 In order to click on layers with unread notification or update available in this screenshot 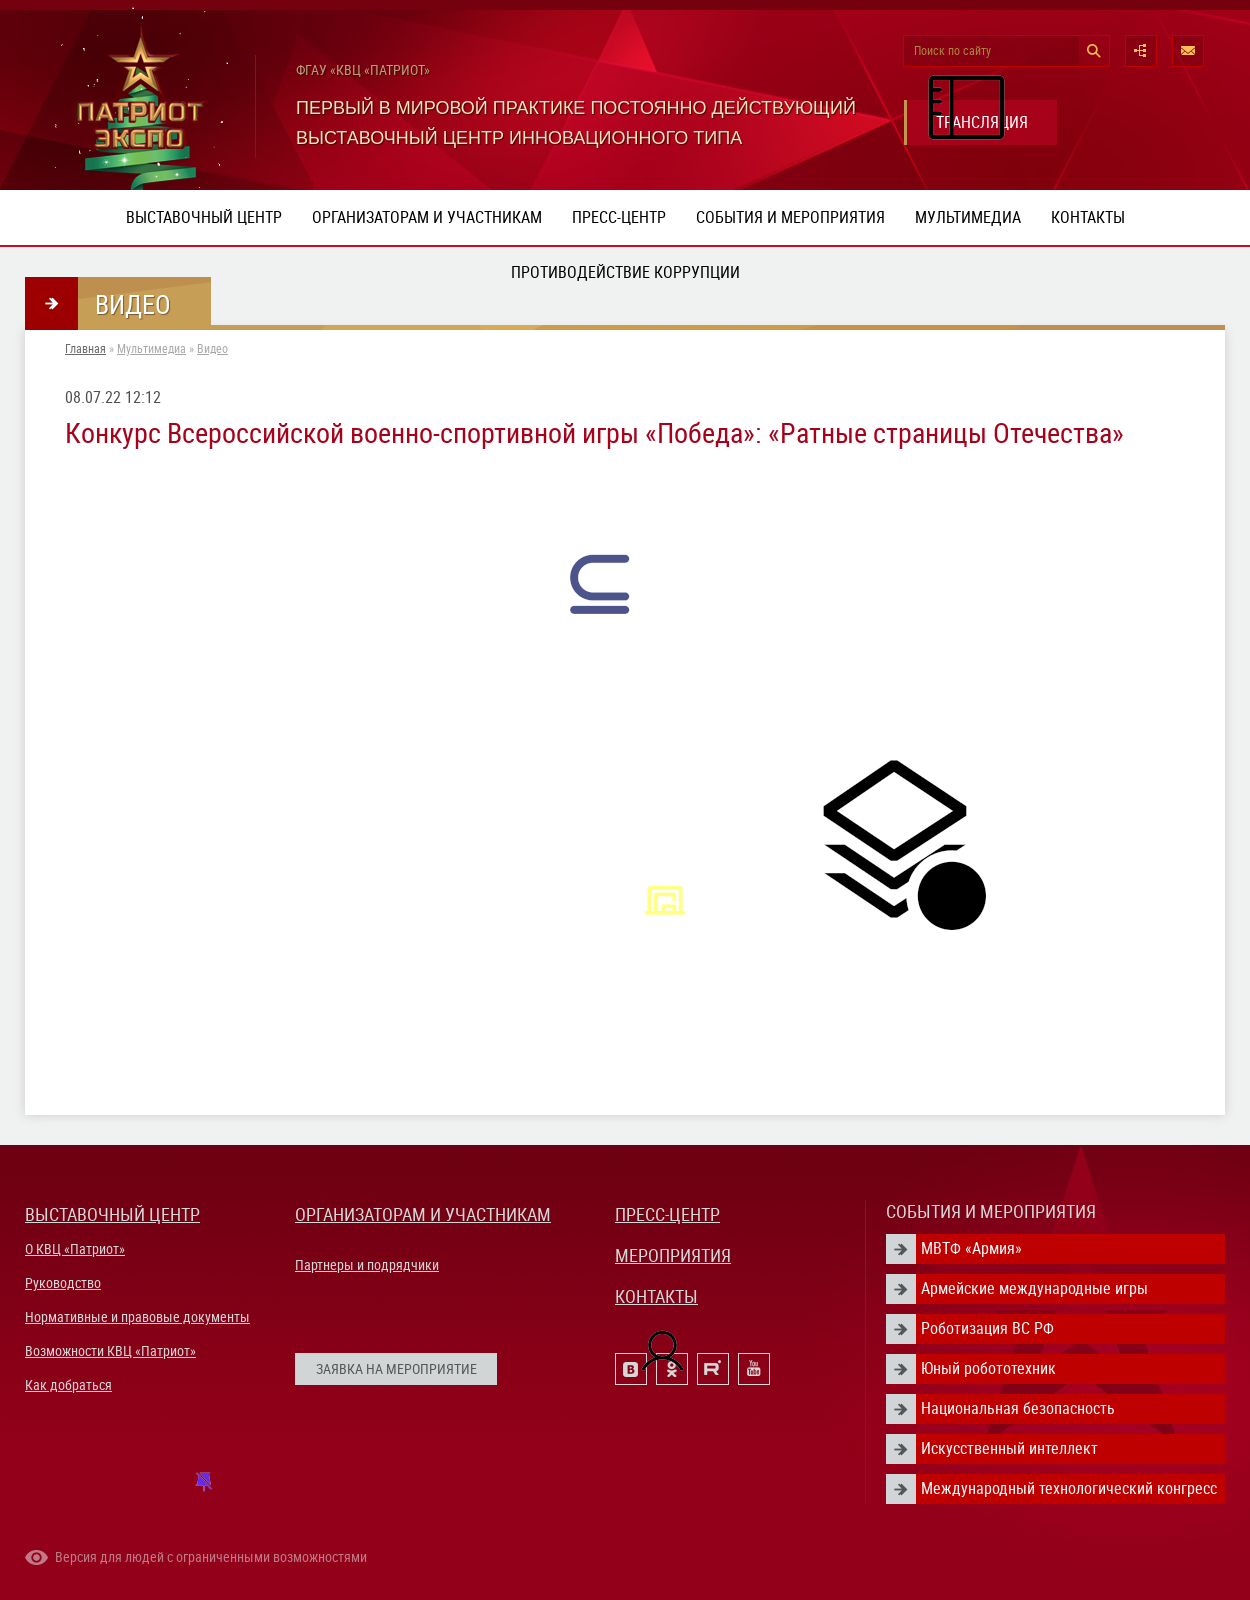, I will do `click(895, 839)`.